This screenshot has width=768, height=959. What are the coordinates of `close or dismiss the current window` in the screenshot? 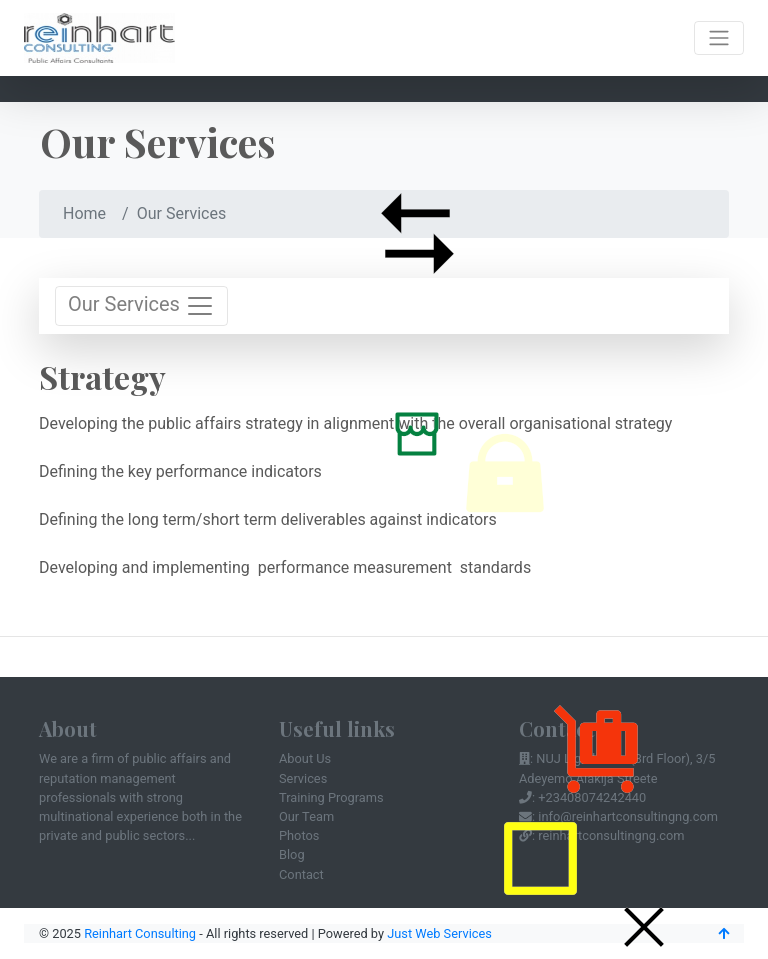 It's located at (644, 927).